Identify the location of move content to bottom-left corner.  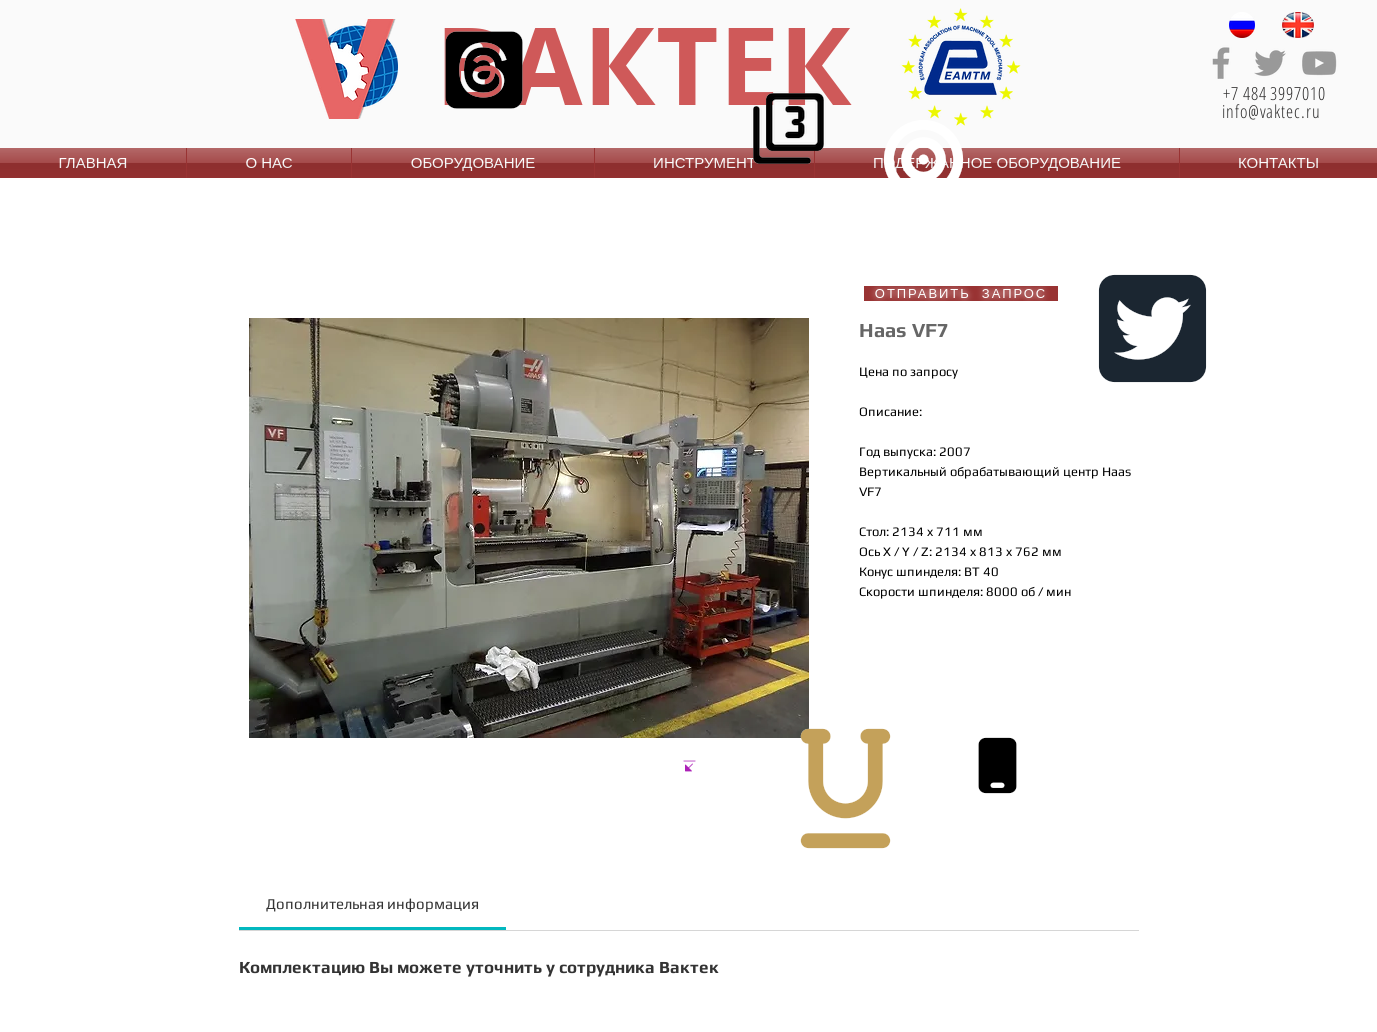
(689, 766).